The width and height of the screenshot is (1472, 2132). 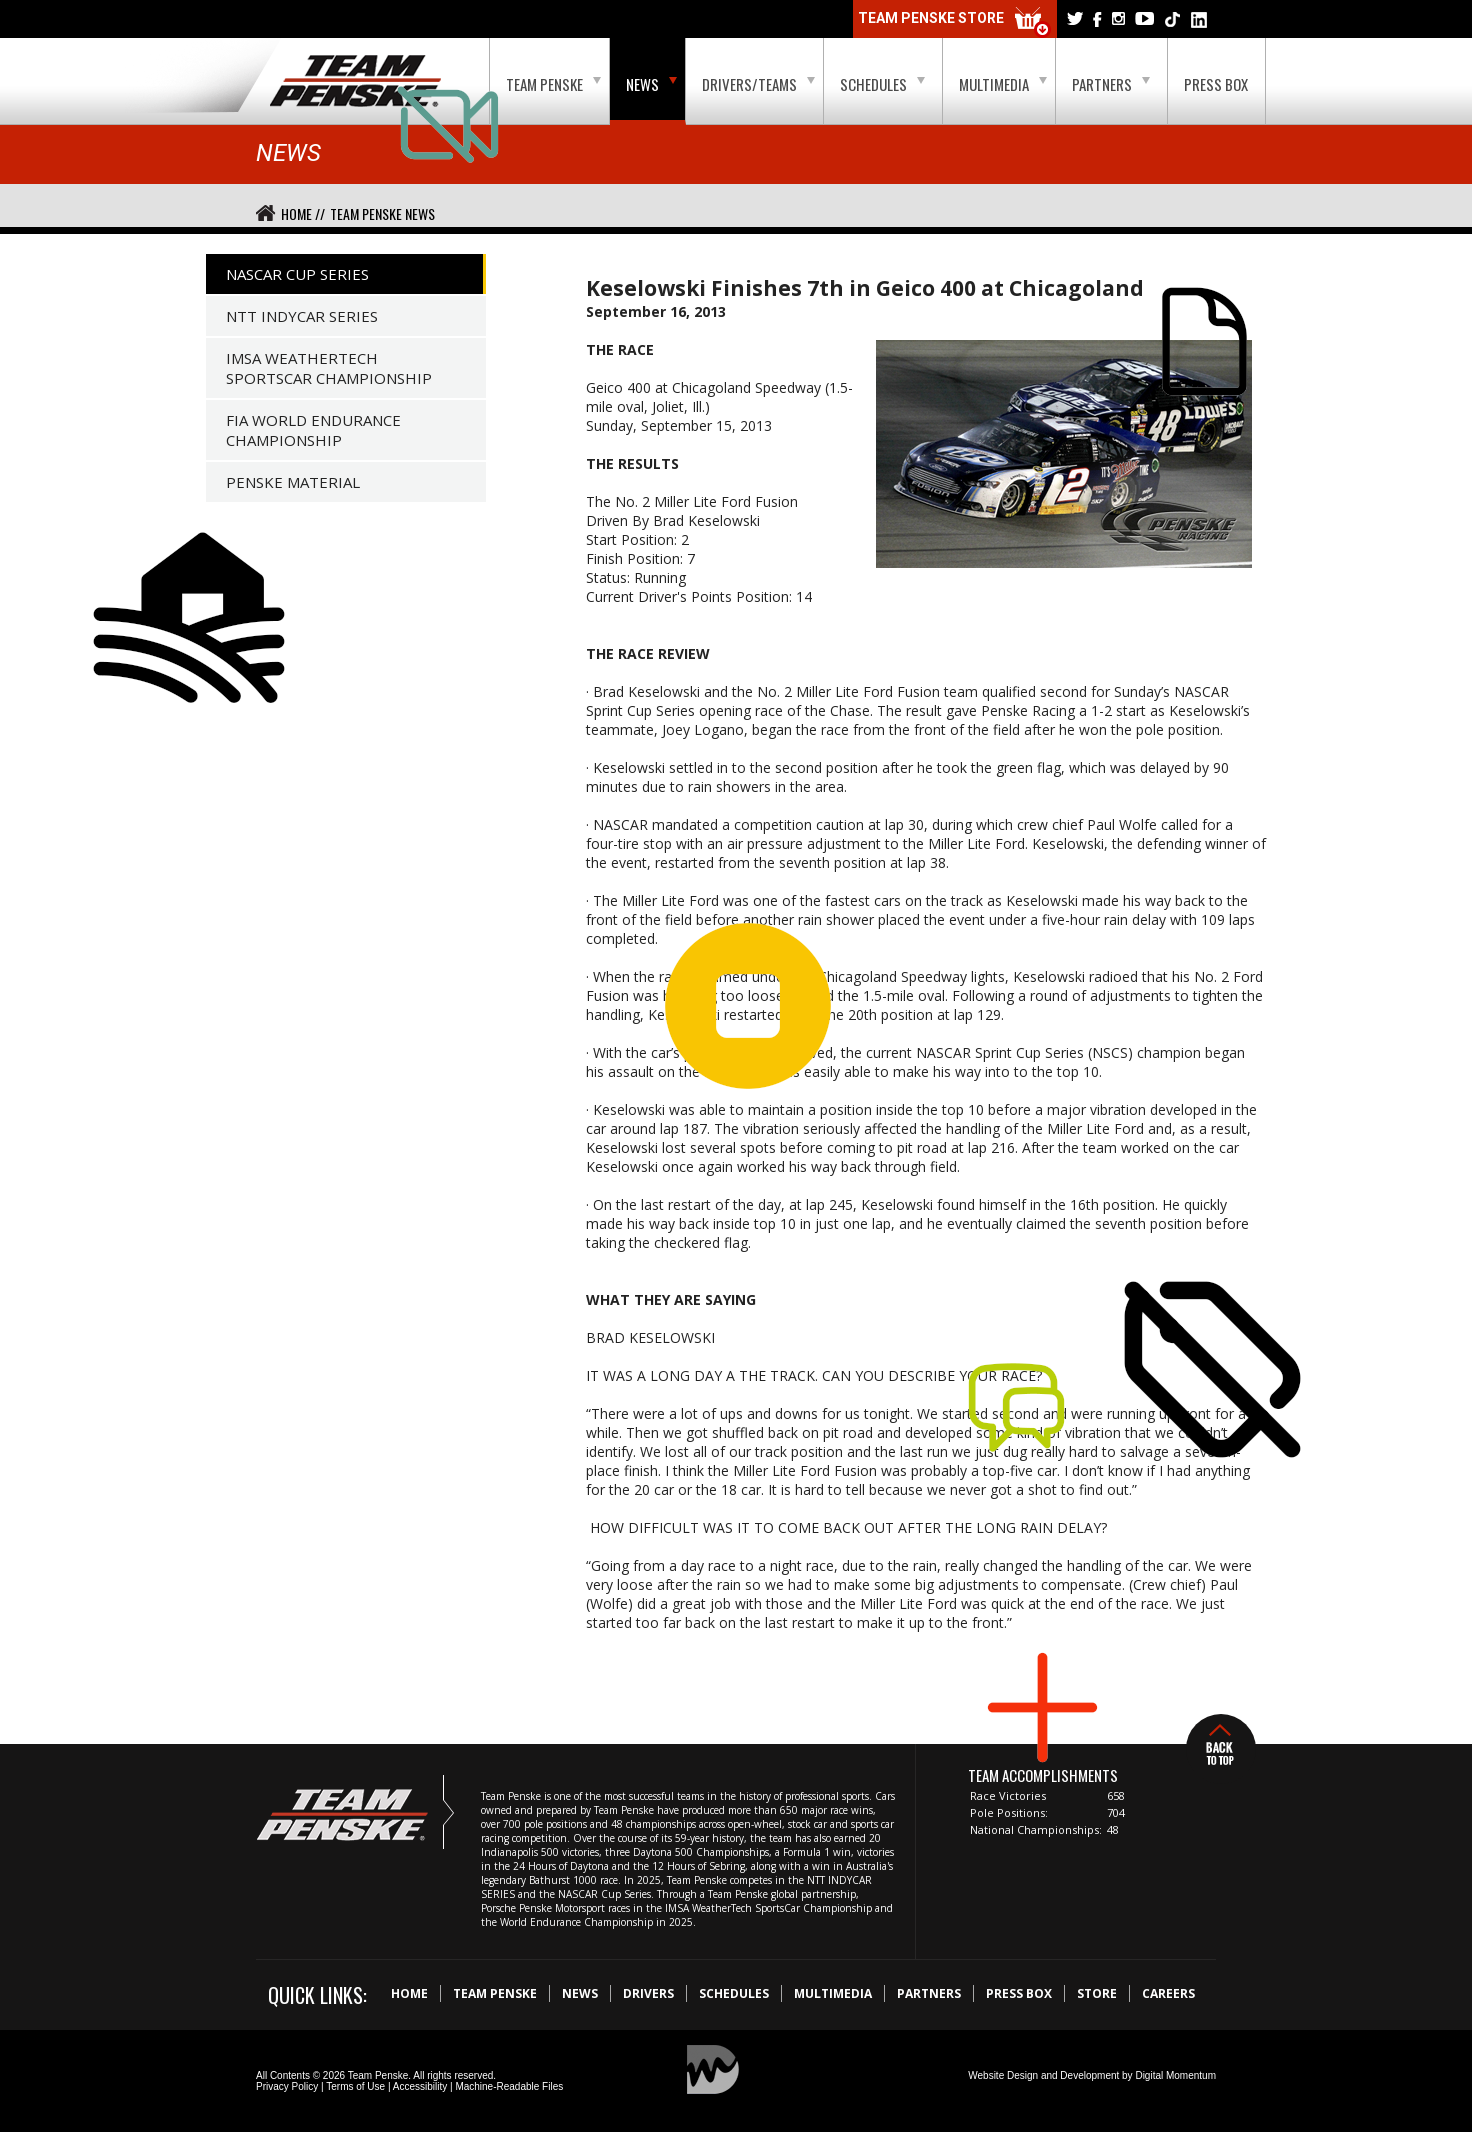 I want to click on add a new item, so click(x=1042, y=1707).